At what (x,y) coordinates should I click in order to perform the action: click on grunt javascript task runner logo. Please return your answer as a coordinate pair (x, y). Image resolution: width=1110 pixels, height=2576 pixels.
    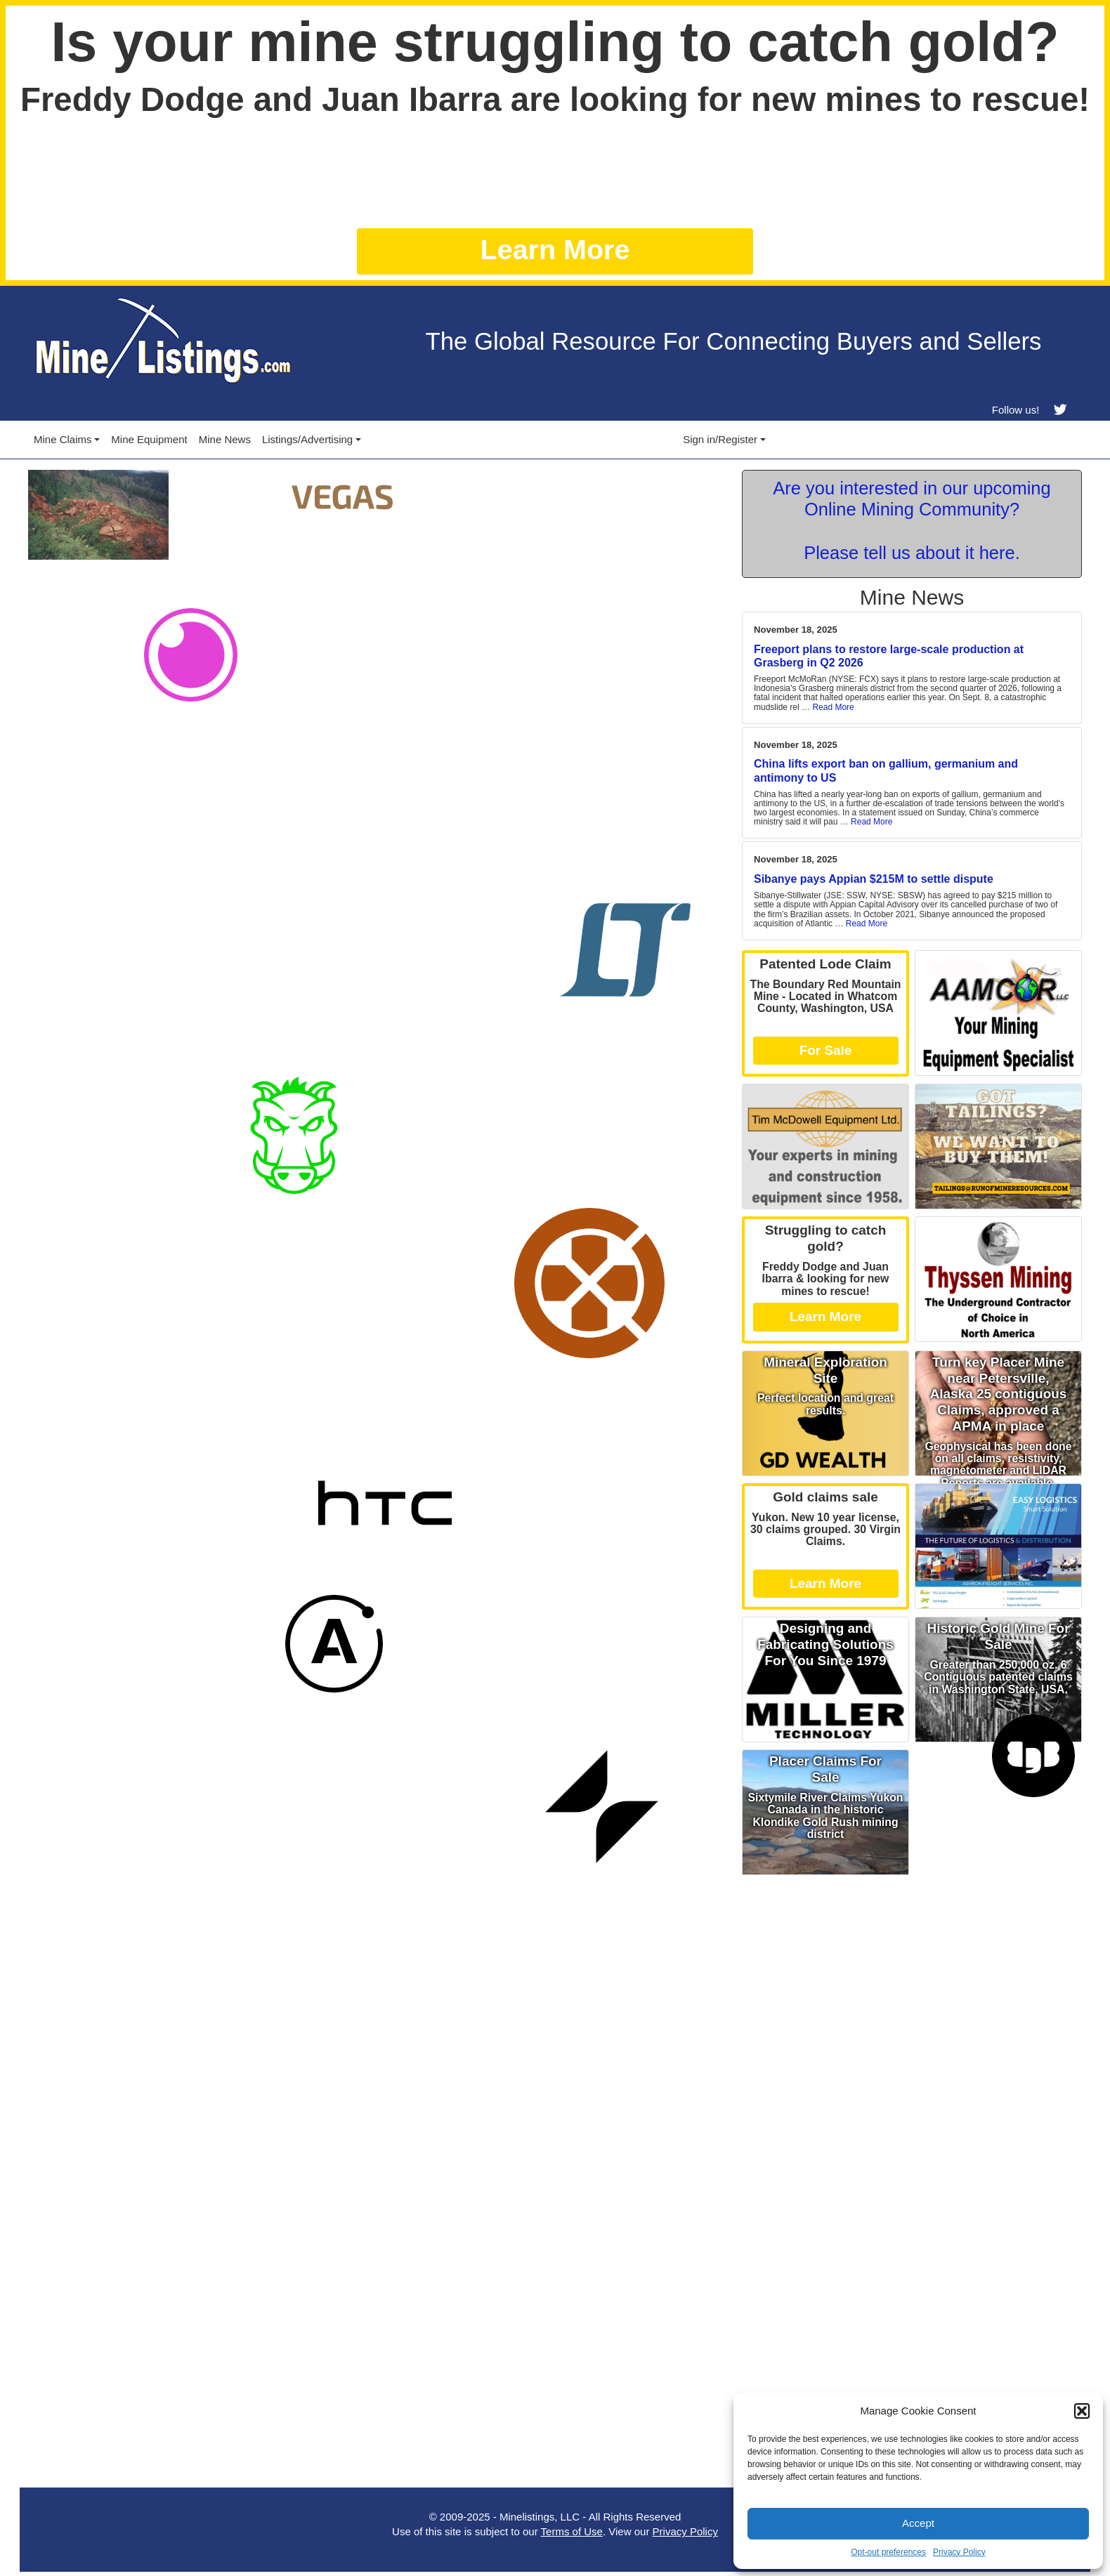
    Looking at the image, I should click on (294, 1135).